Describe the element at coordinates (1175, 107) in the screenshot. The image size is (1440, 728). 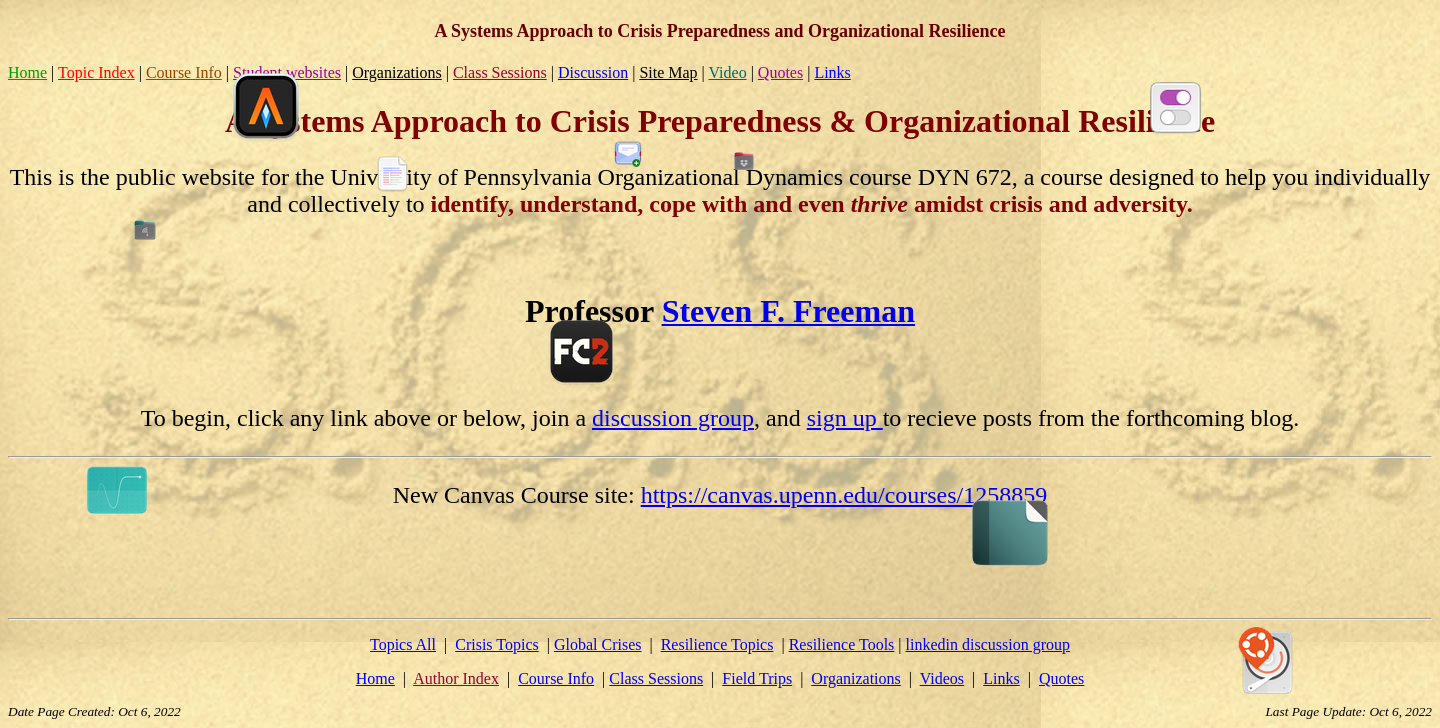
I see `open system settings or preferences` at that location.